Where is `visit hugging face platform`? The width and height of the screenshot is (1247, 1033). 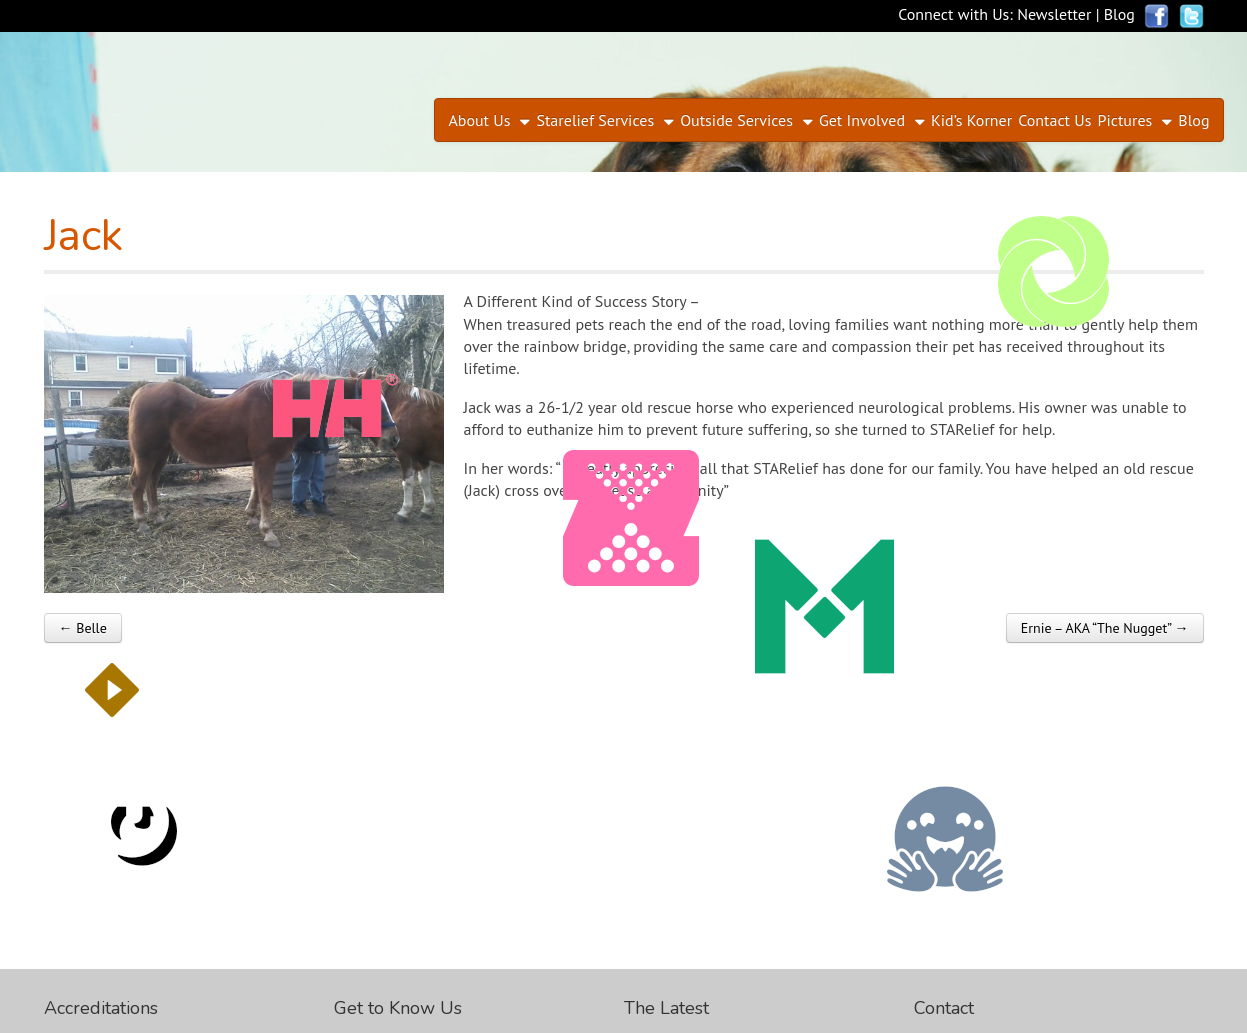
visit hugging face platform is located at coordinates (945, 839).